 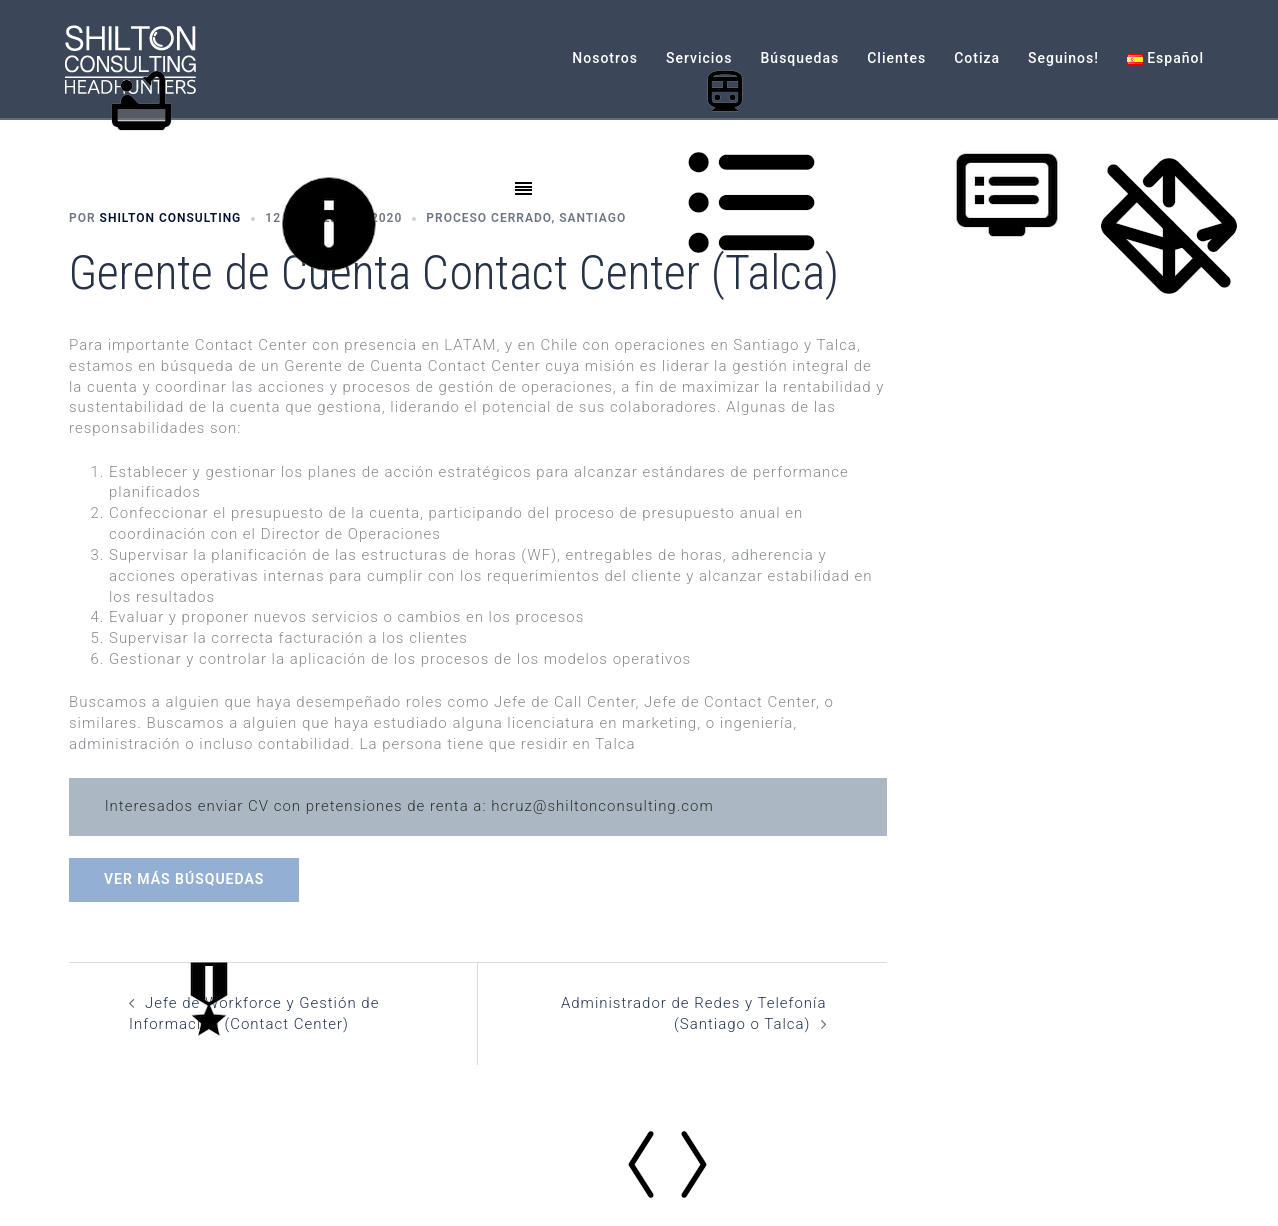 What do you see at coordinates (141, 100) in the screenshot?
I see `indicates bathroom or bathing facilities` at bounding box center [141, 100].